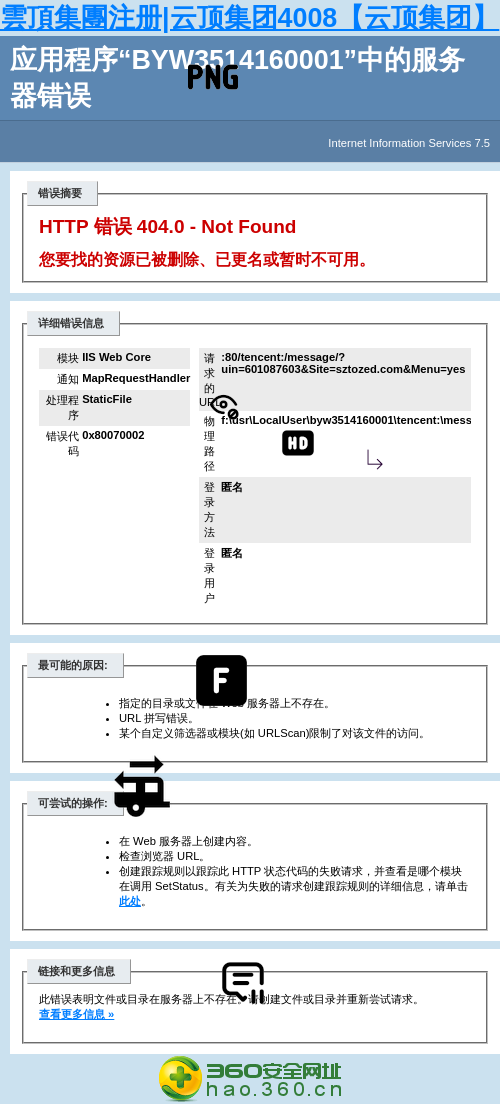  Describe the element at coordinates (213, 77) in the screenshot. I see `indicates a PNG image file type` at that location.